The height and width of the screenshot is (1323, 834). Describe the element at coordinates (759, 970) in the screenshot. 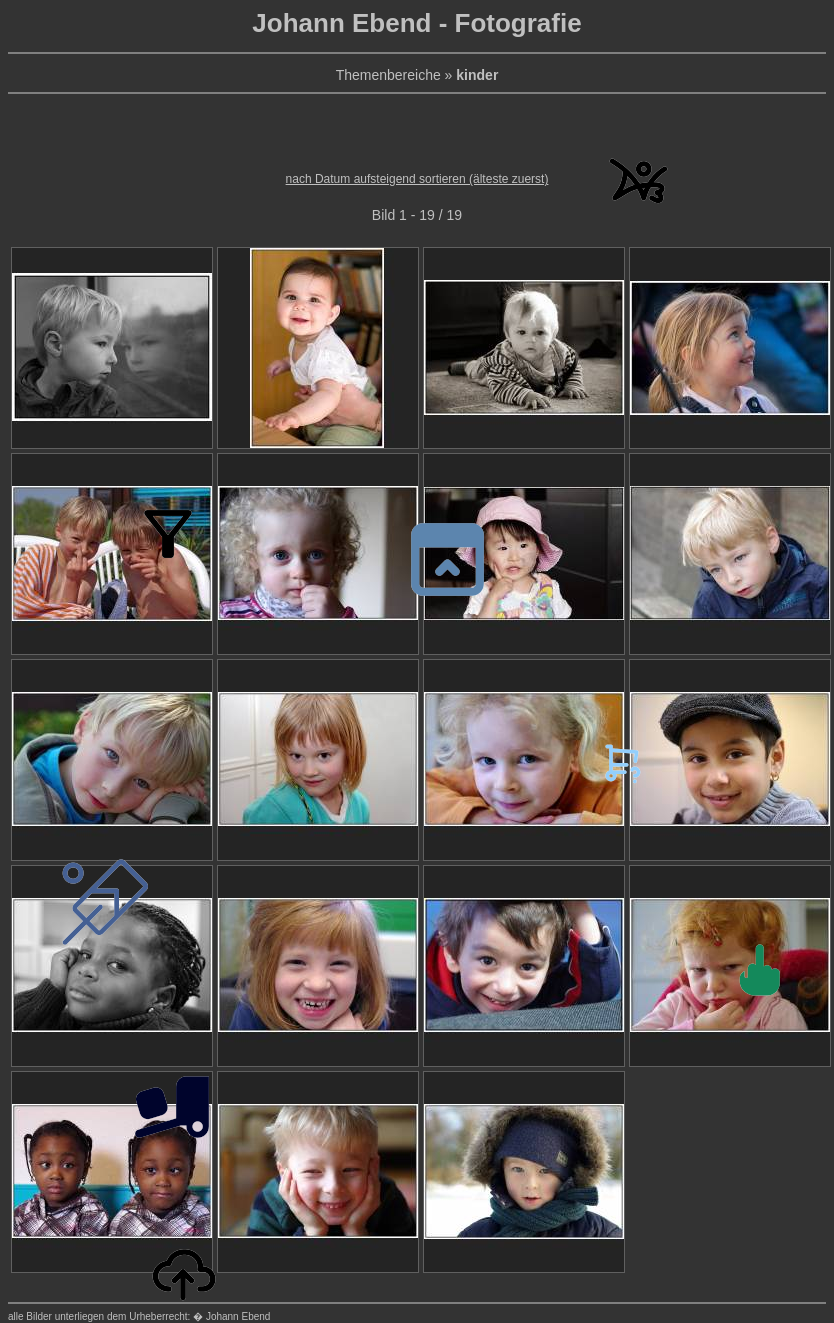

I see `indicates offensive content warning` at that location.